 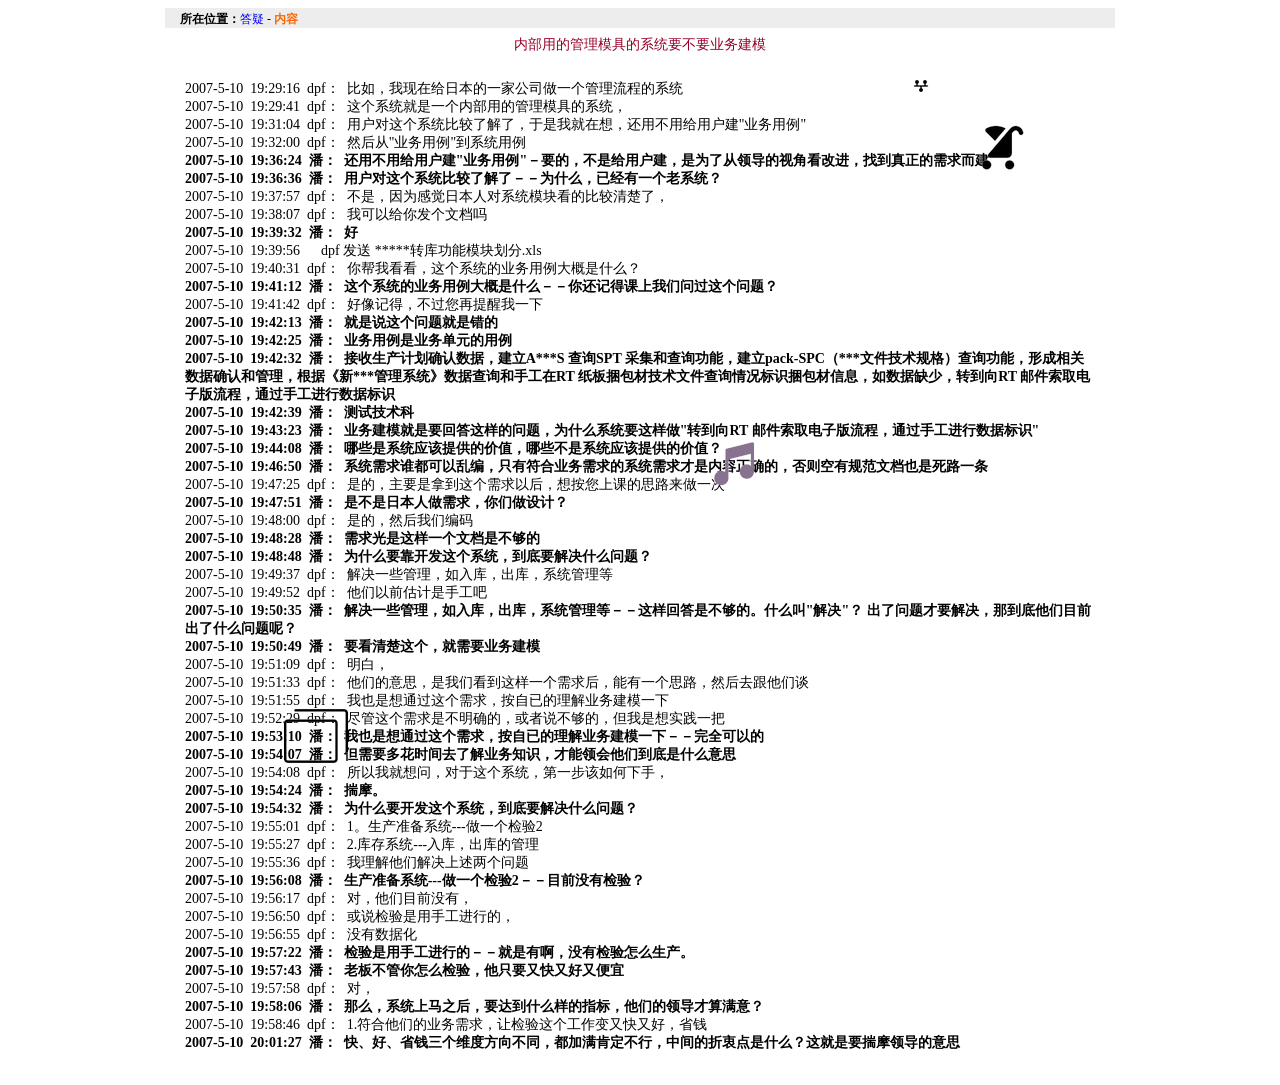 What do you see at coordinates (921, 86) in the screenshot?
I see `view timeline or chronological history` at bounding box center [921, 86].